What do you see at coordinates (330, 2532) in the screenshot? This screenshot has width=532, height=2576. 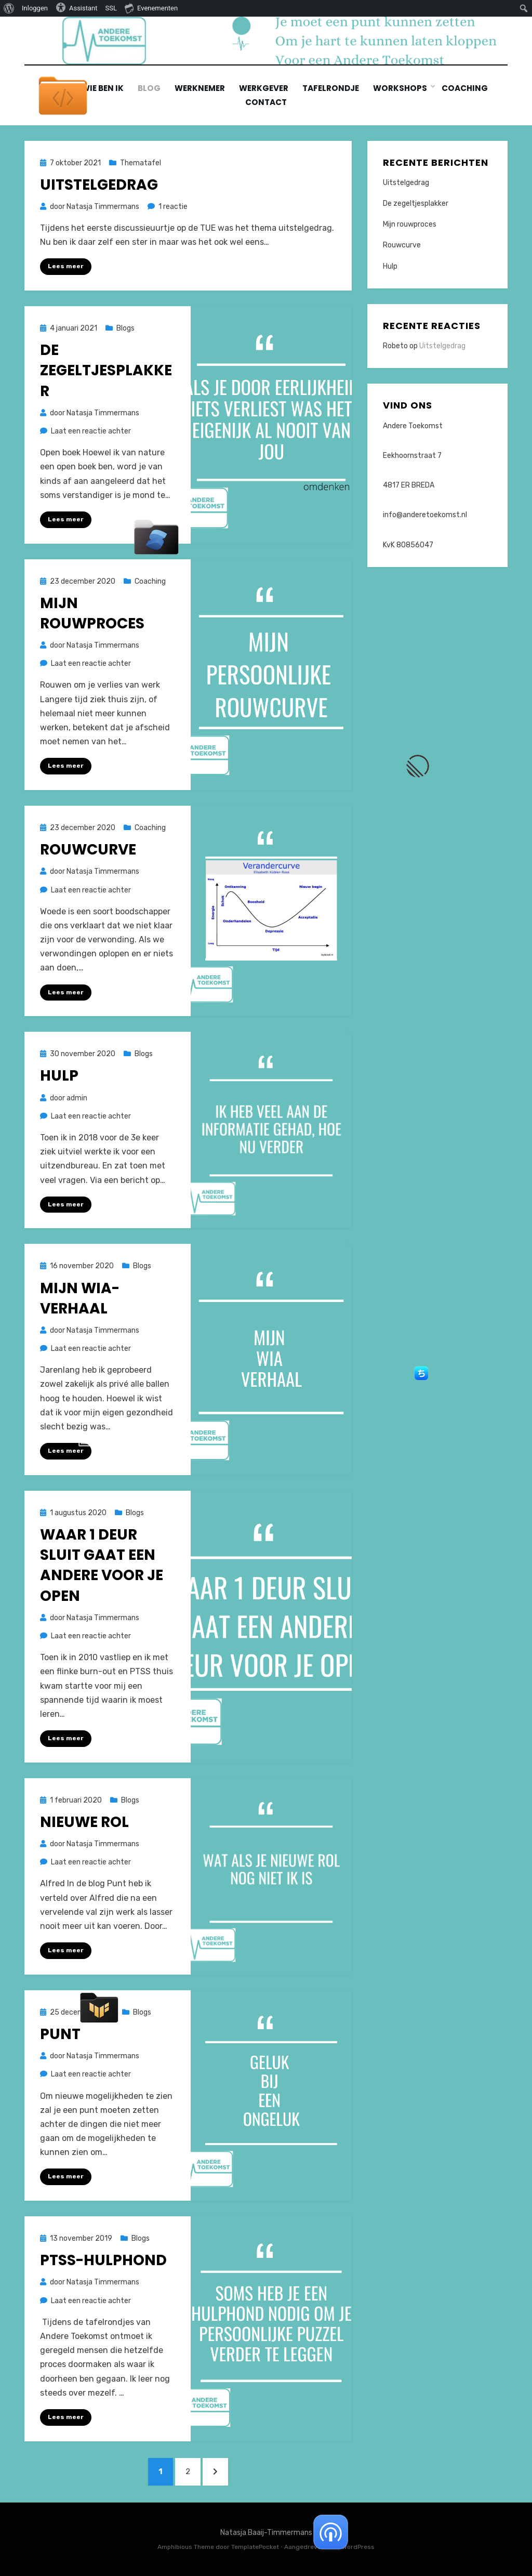 I see `enable personal hotspot sharing` at bounding box center [330, 2532].